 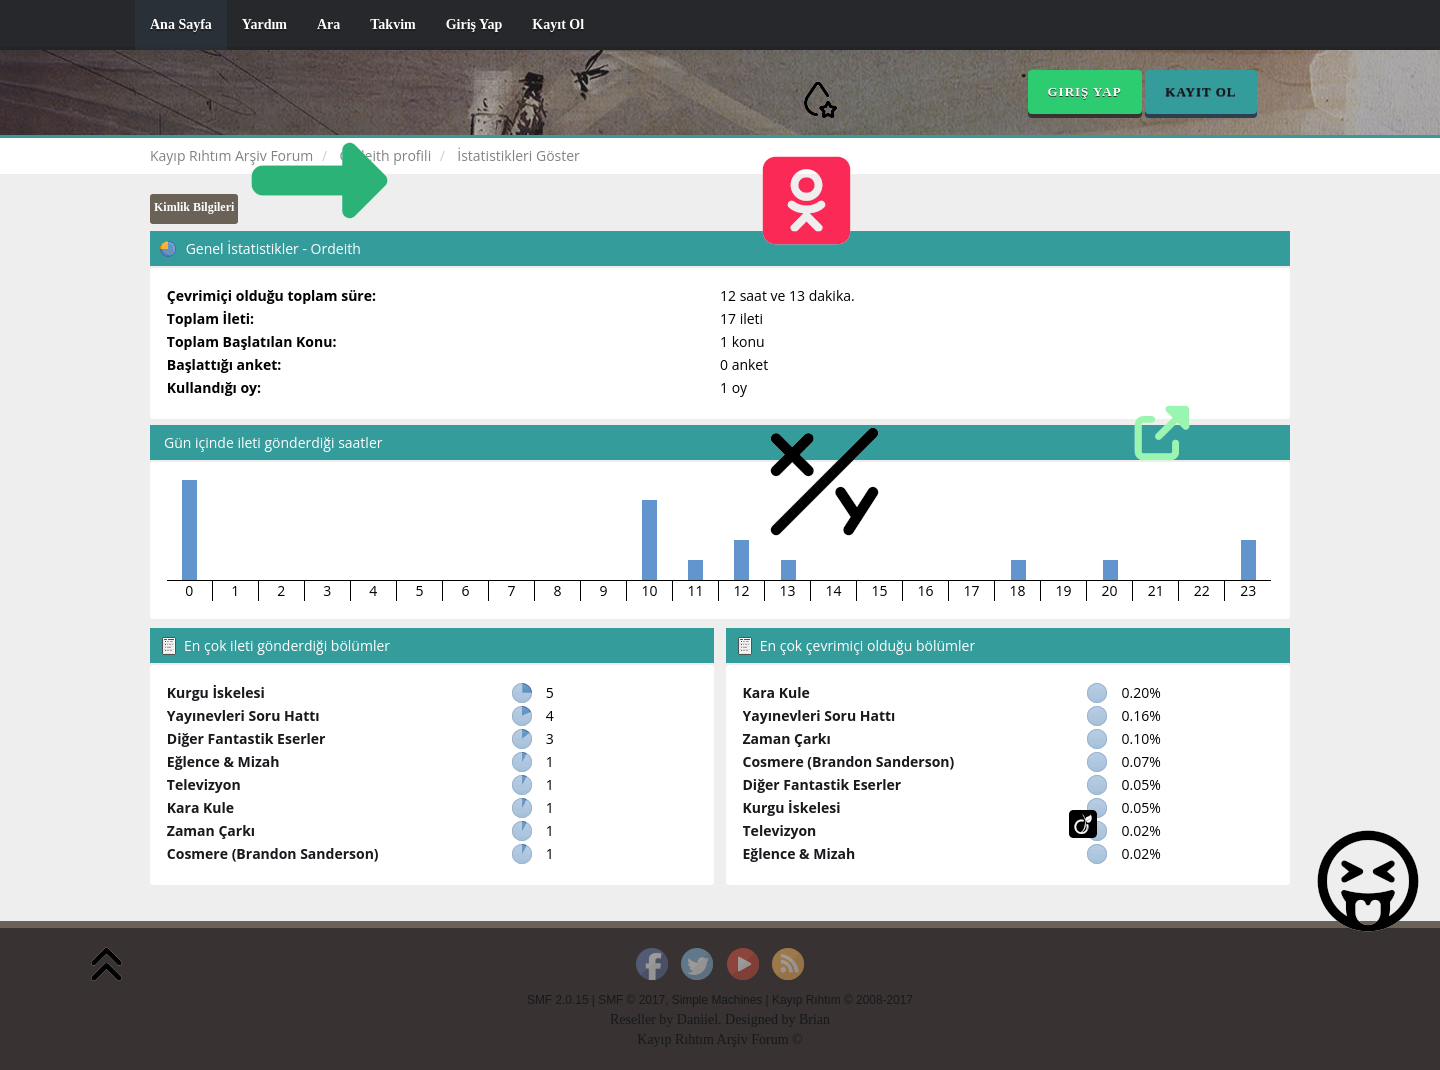 What do you see at coordinates (1083, 824) in the screenshot?
I see `viadeo social network logo` at bounding box center [1083, 824].